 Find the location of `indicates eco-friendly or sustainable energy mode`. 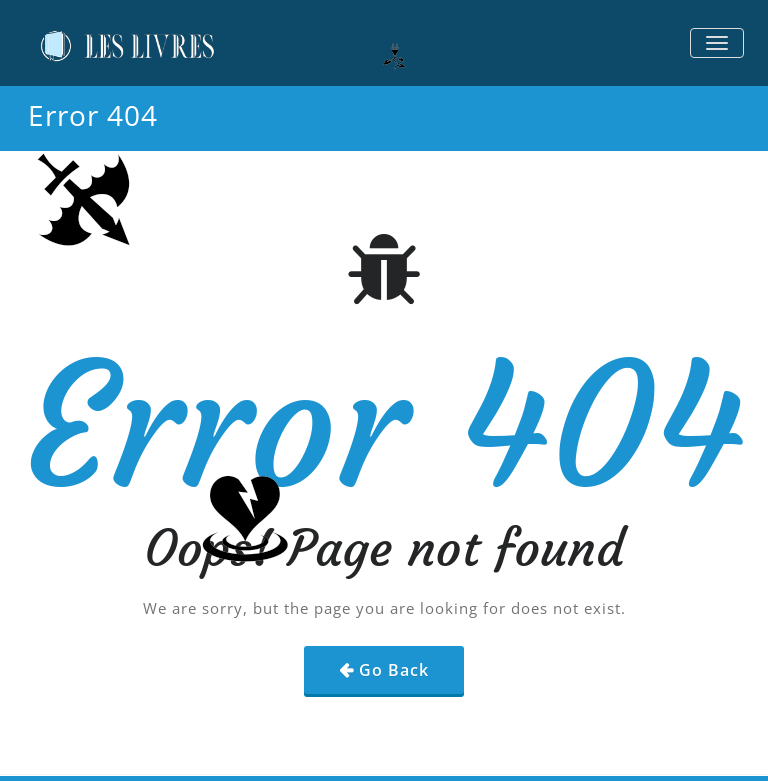

indicates eco-friendly or sustainable energy mode is located at coordinates (395, 56).